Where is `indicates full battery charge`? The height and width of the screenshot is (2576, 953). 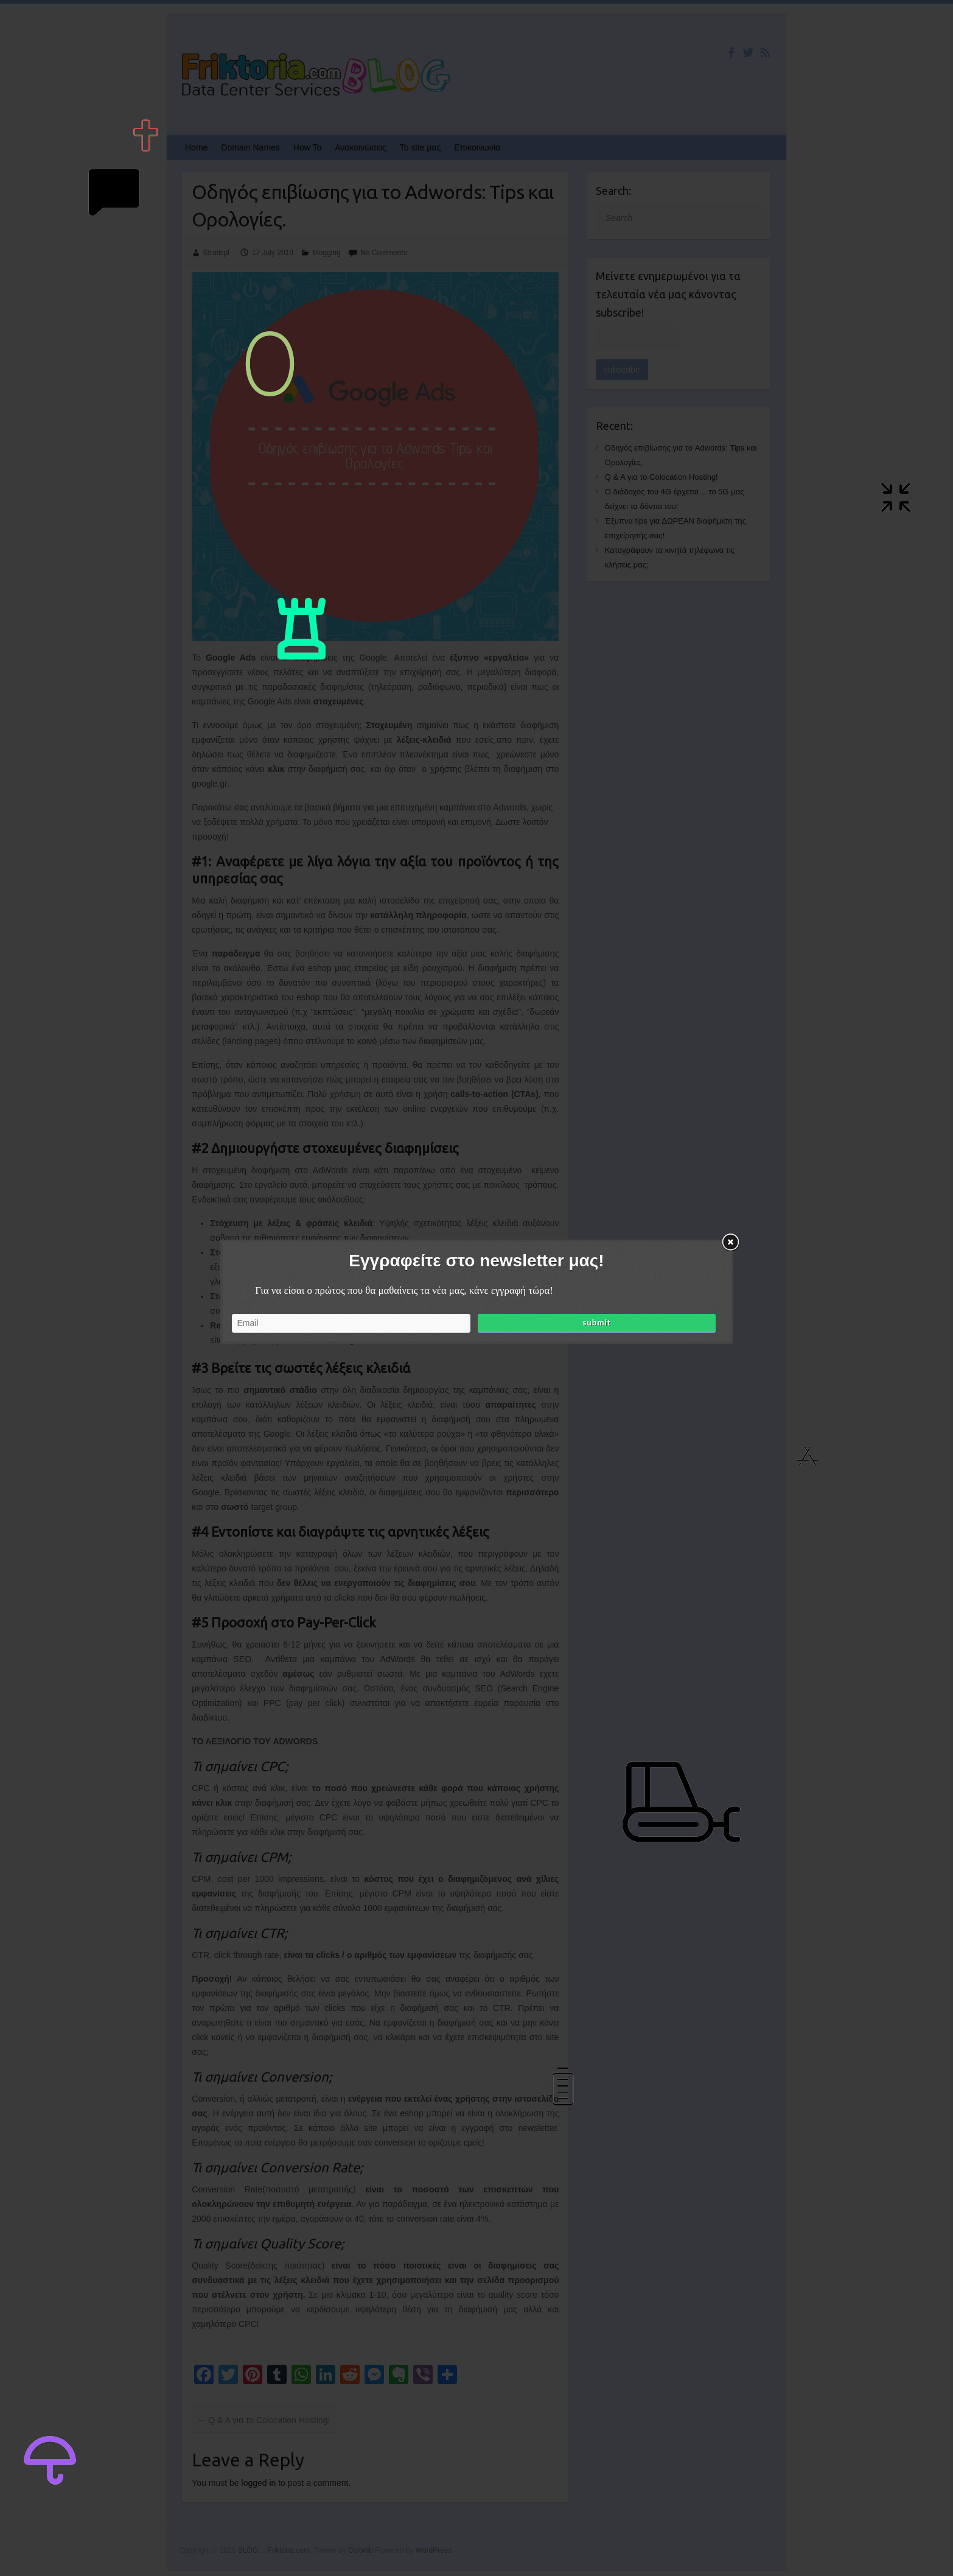
indicates full battery charge is located at coordinates (563, 2087).